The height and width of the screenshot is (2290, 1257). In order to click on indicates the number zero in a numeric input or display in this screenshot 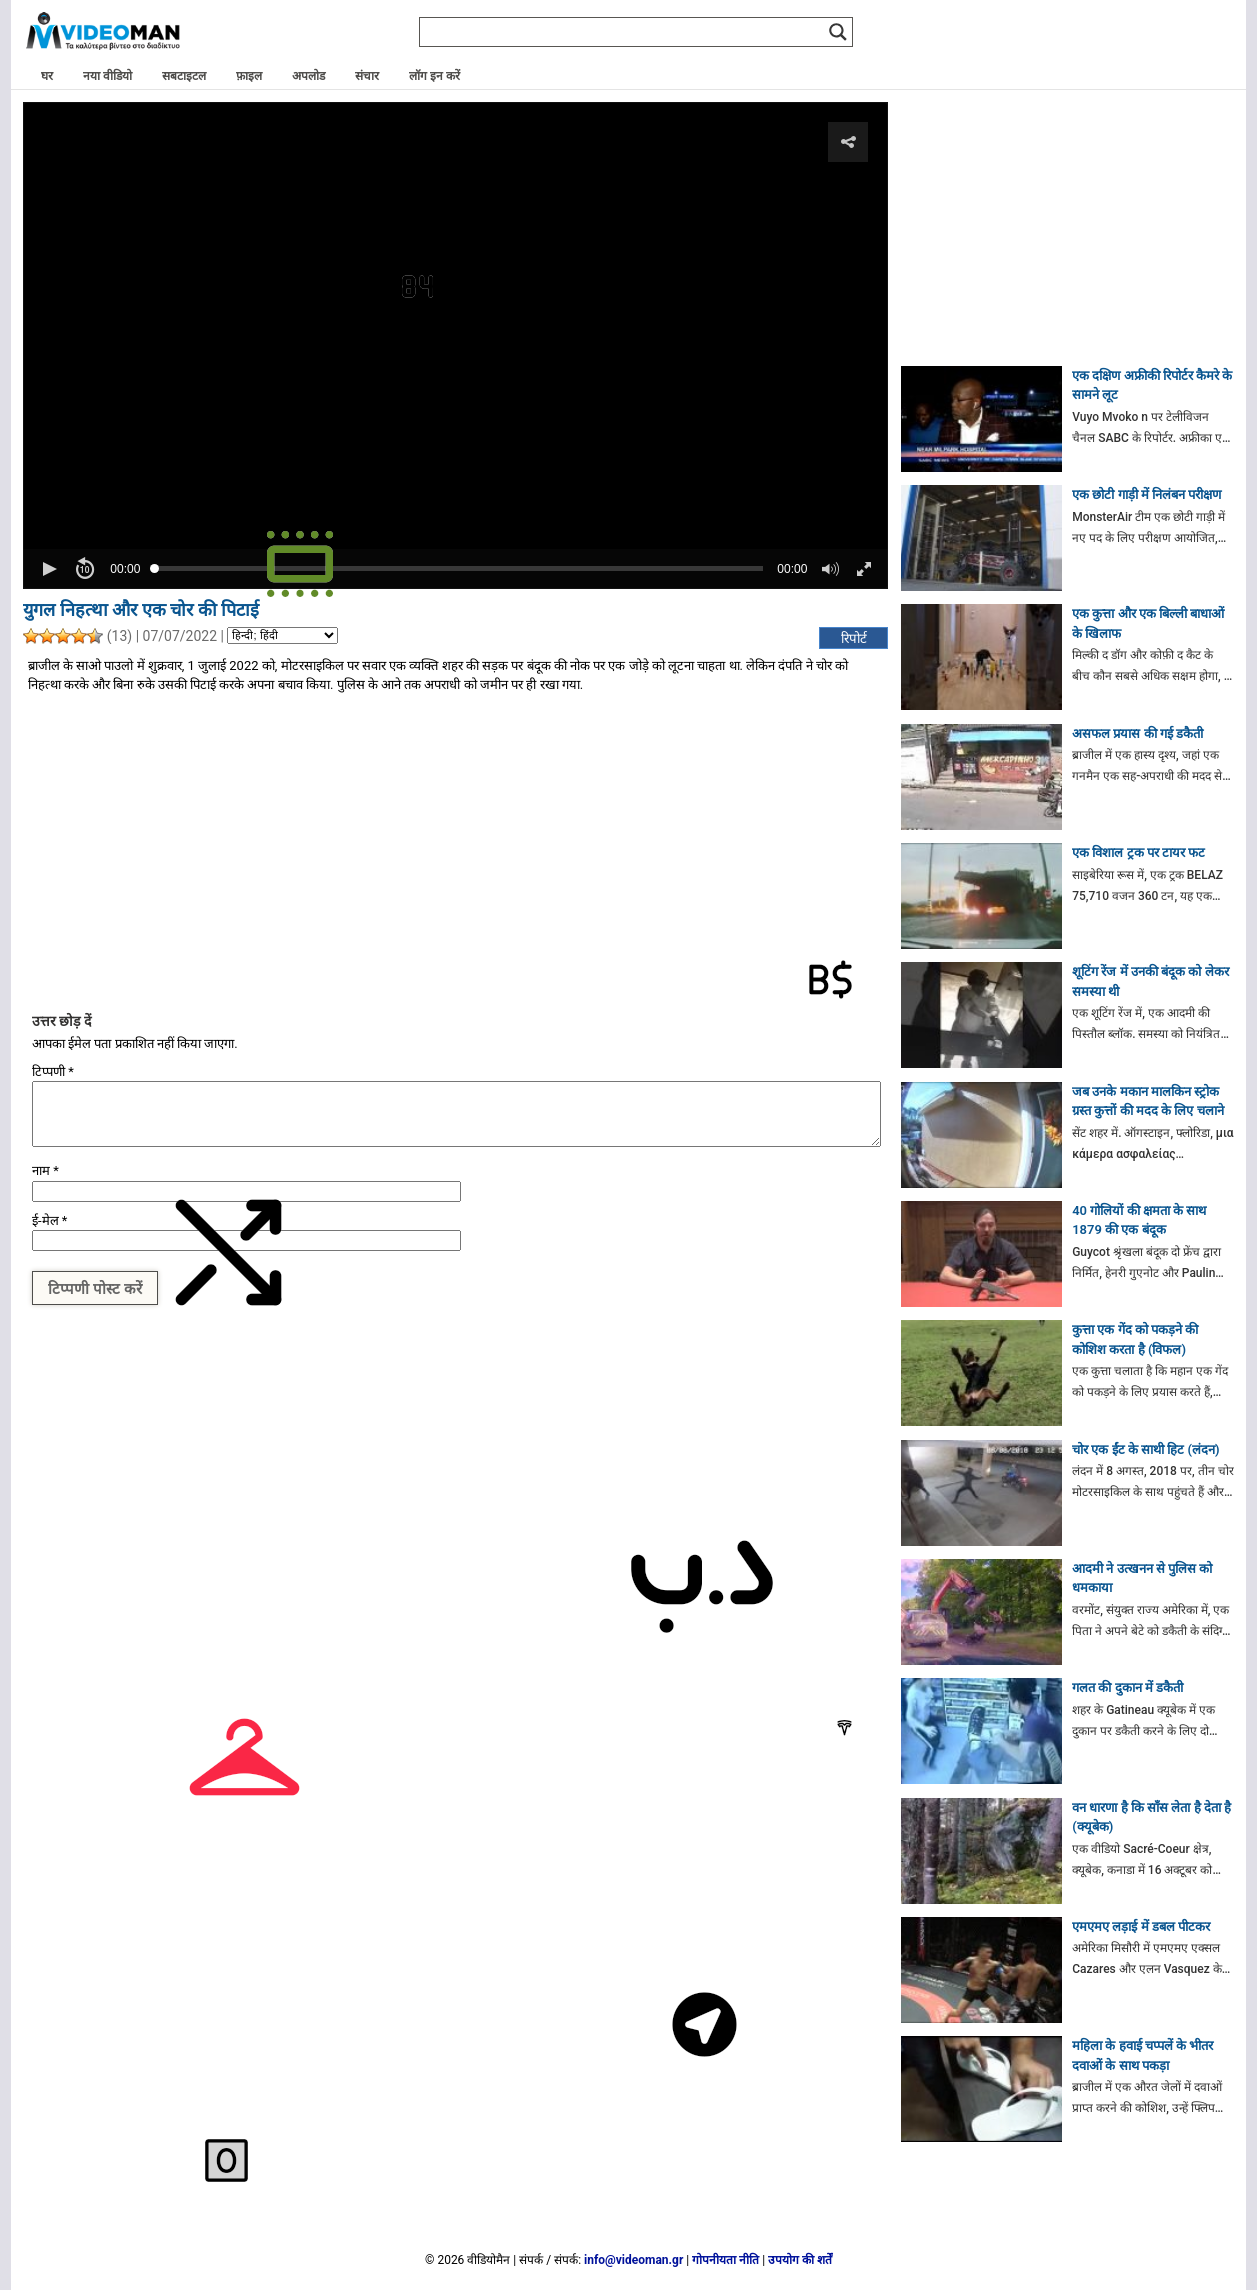, I will do `click(226, 2160)`.